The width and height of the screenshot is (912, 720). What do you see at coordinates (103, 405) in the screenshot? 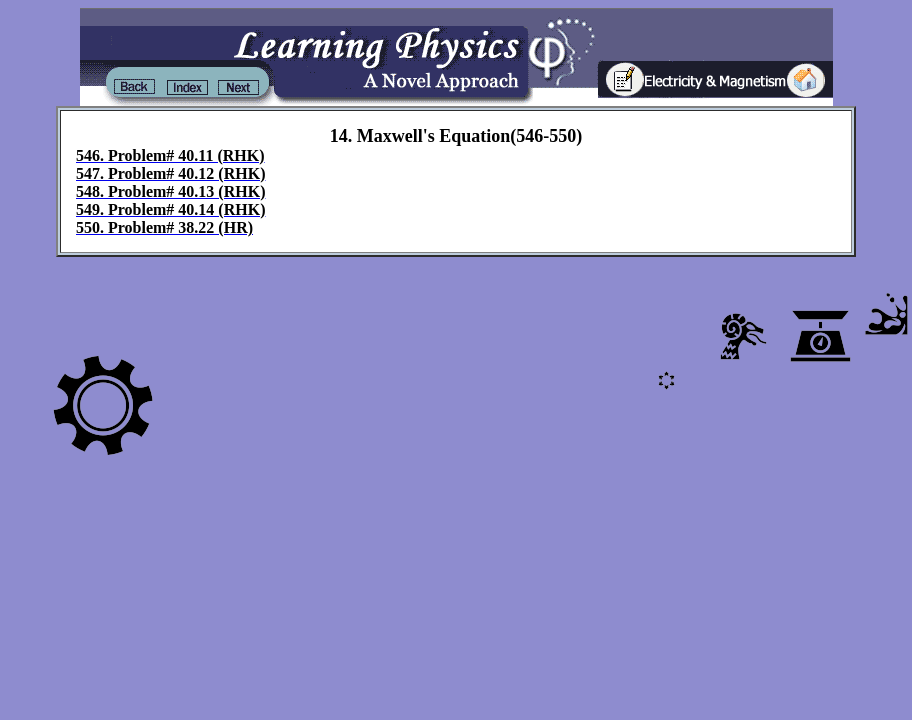
I see `access settings or preferences` at bounding box center [103, 405].